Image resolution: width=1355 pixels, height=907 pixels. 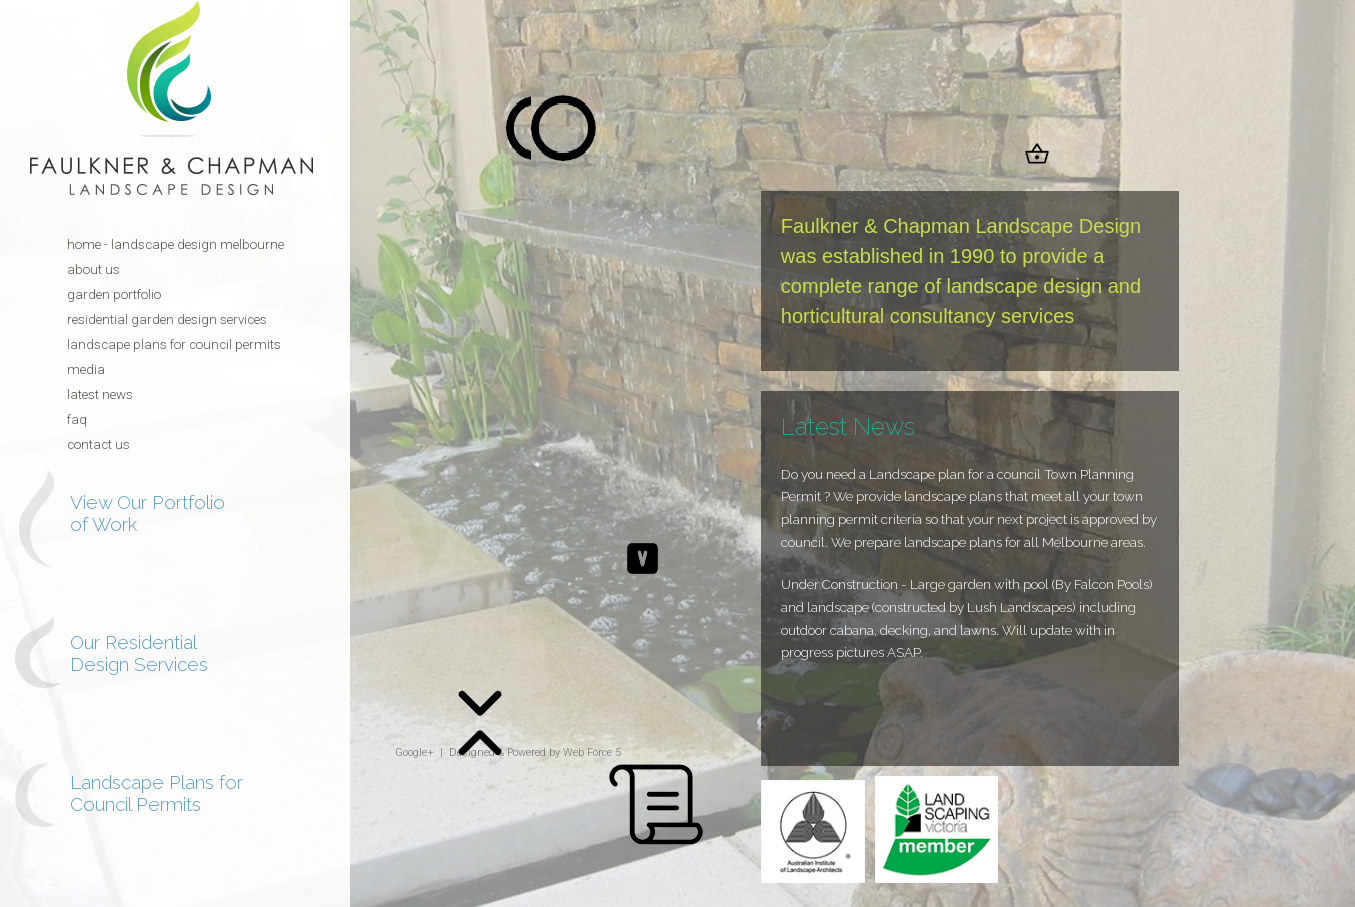 I want to click on collapse expanded content, so click(x=480, y=723).